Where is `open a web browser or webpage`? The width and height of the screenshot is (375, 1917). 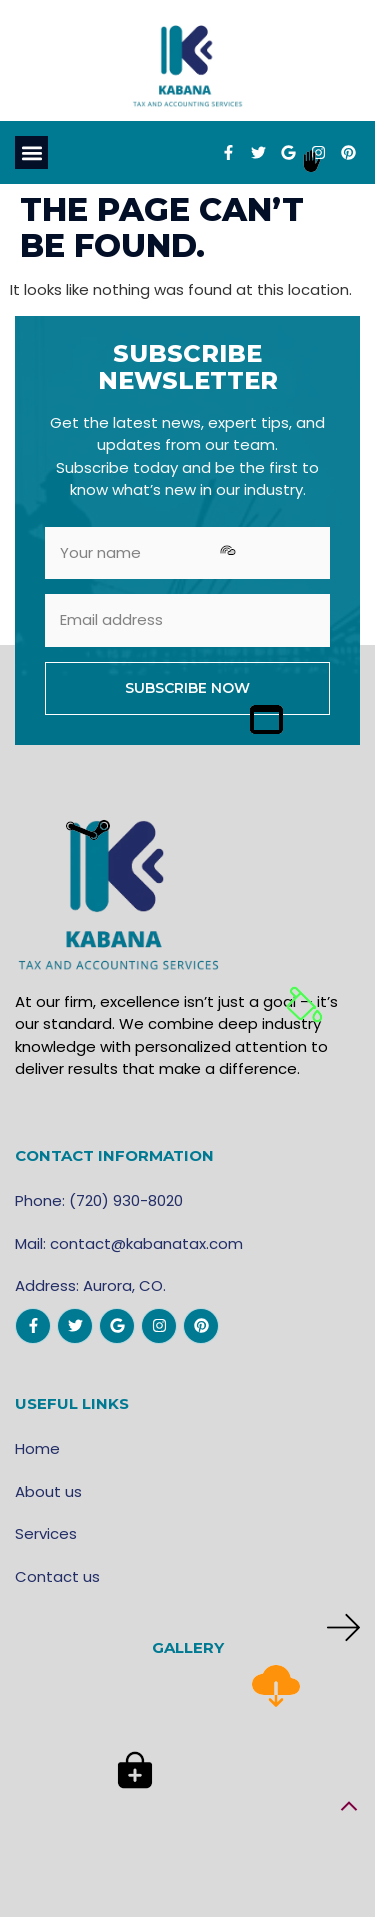
open a web browser or webpage is located at coordinates (266, 719).